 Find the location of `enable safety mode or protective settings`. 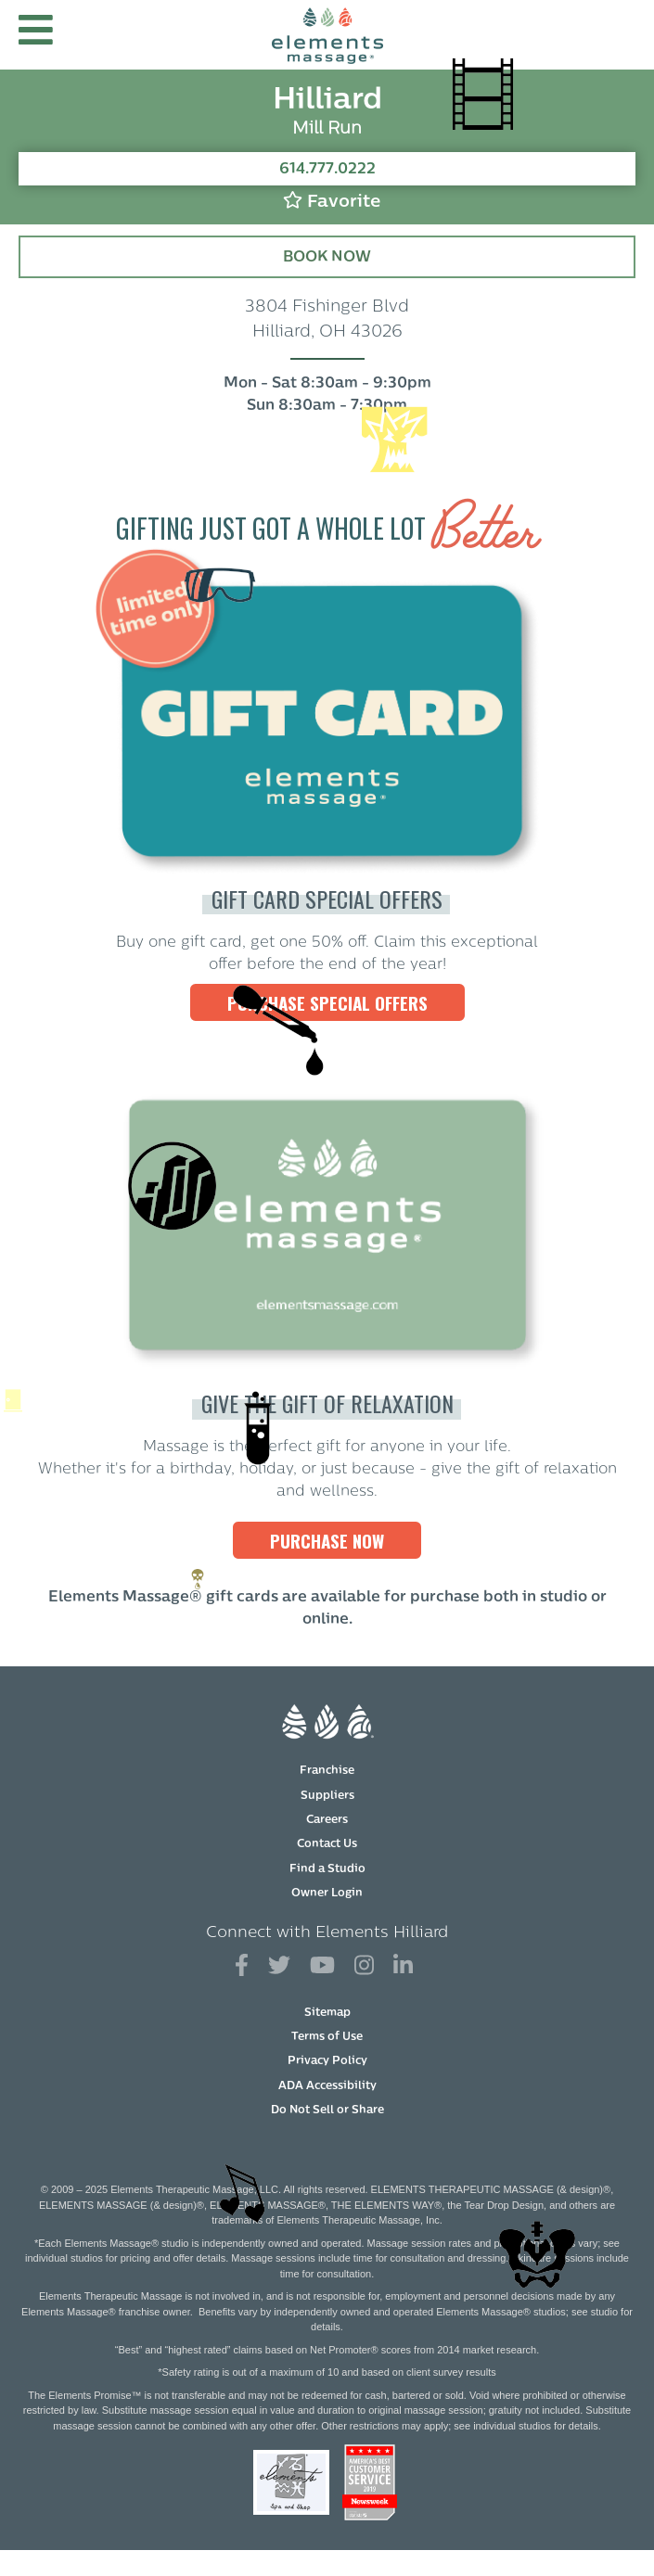

enable safety mode or protective settings is located at coordinates (220, 585).